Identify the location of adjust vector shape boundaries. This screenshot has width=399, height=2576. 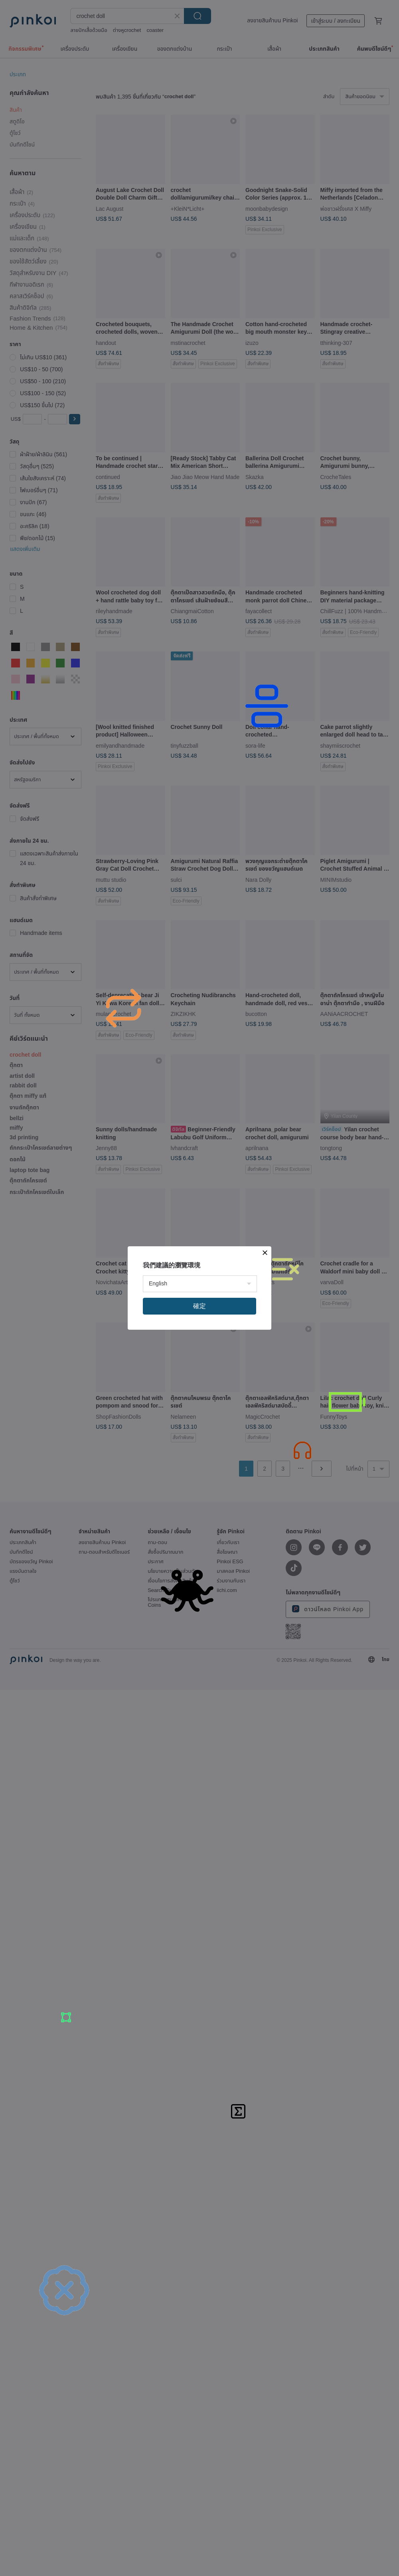
(66, 2017).